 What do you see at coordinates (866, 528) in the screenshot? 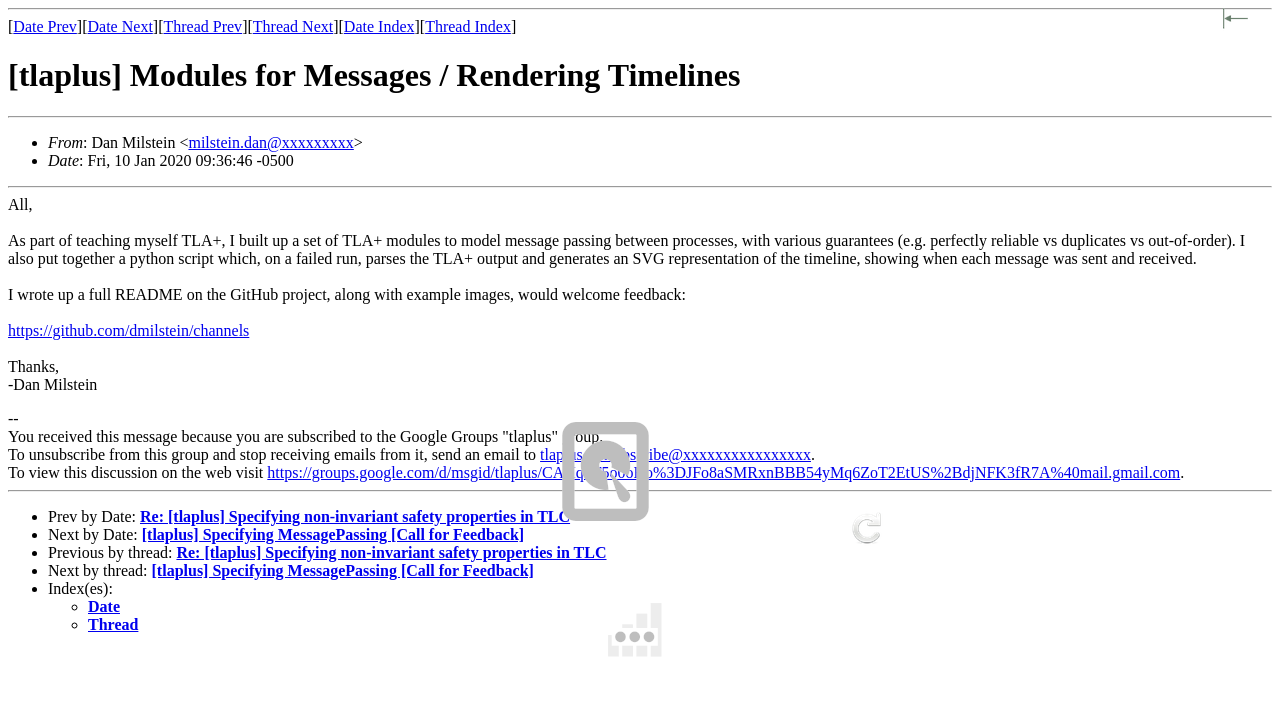
I see `refresh the current view or page` at bounding box center [866, 528].